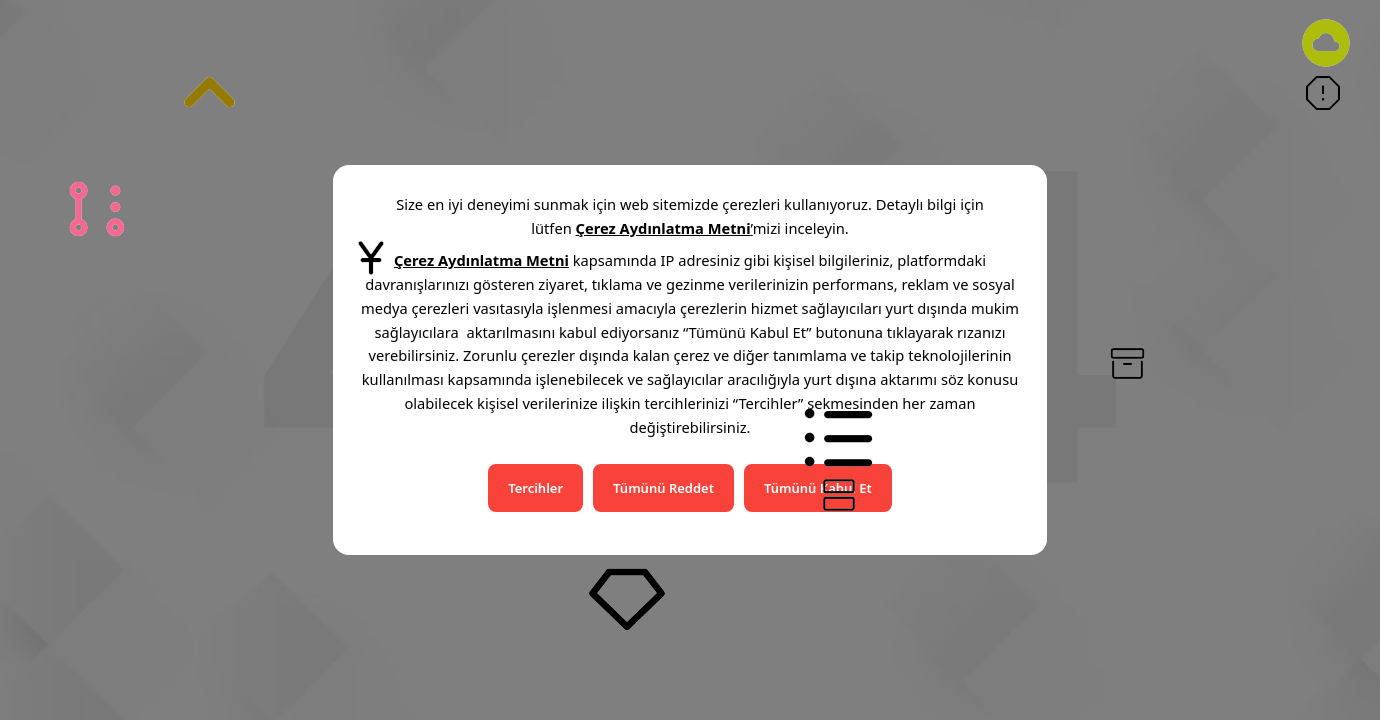 The height and width of the screenshot is (720, 1380). Describe the element at coordinates (627, 597) in the screenshot. I see `indicates Ruby programming language` at that location.